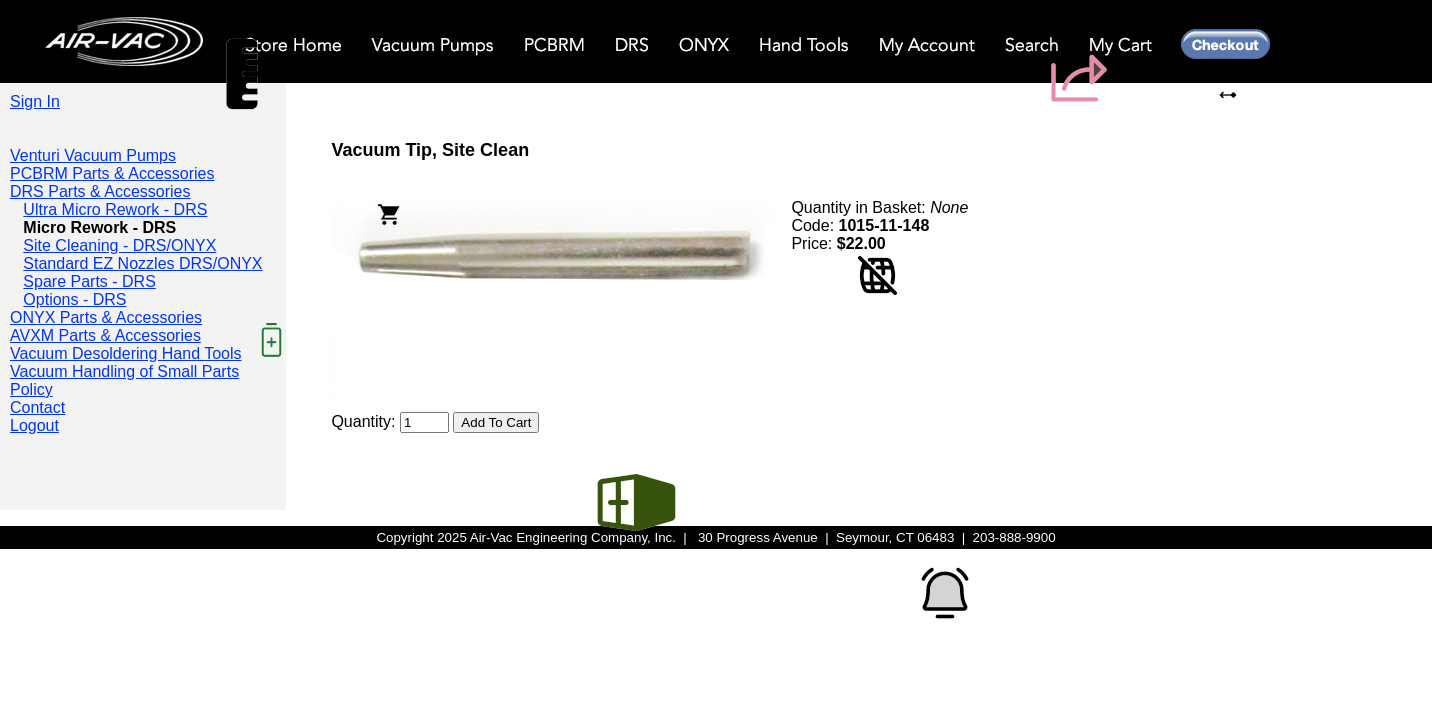 This screenshot has width=1440, height=720. What do you see at coordinates (1228, 95) in the screenshot?
I see `go back or return to previous step` at bounding box center [1228, 95].